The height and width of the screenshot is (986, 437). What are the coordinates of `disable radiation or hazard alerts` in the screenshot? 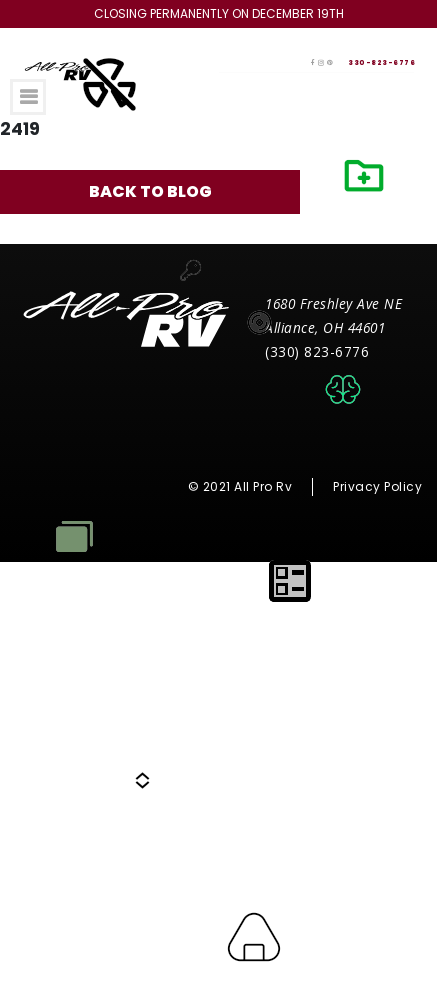 It's located at (109, 84).